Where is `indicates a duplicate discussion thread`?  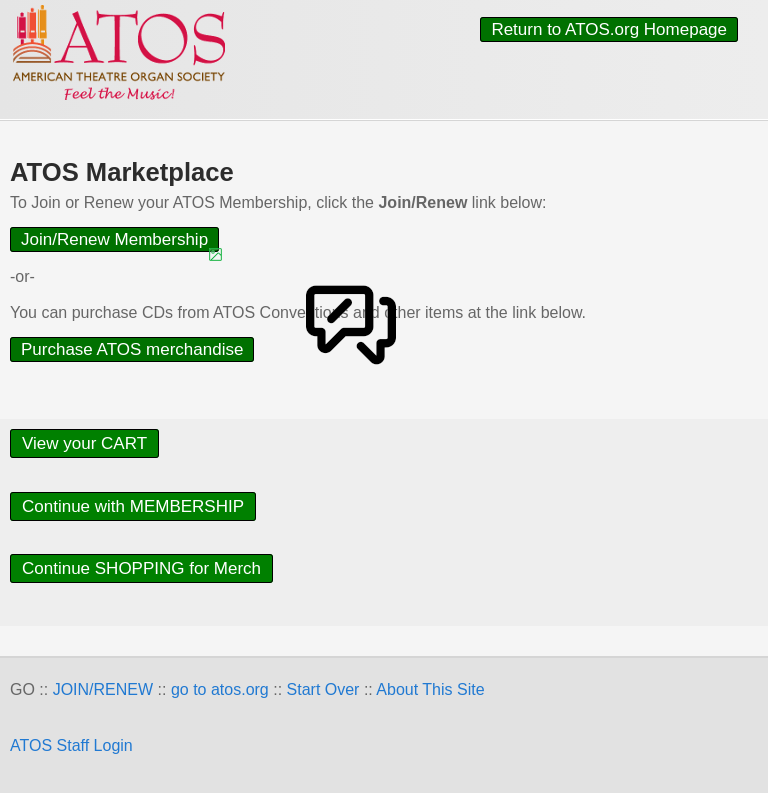 indicates a duplicate discussion thread is located at coordinates (351, 325).